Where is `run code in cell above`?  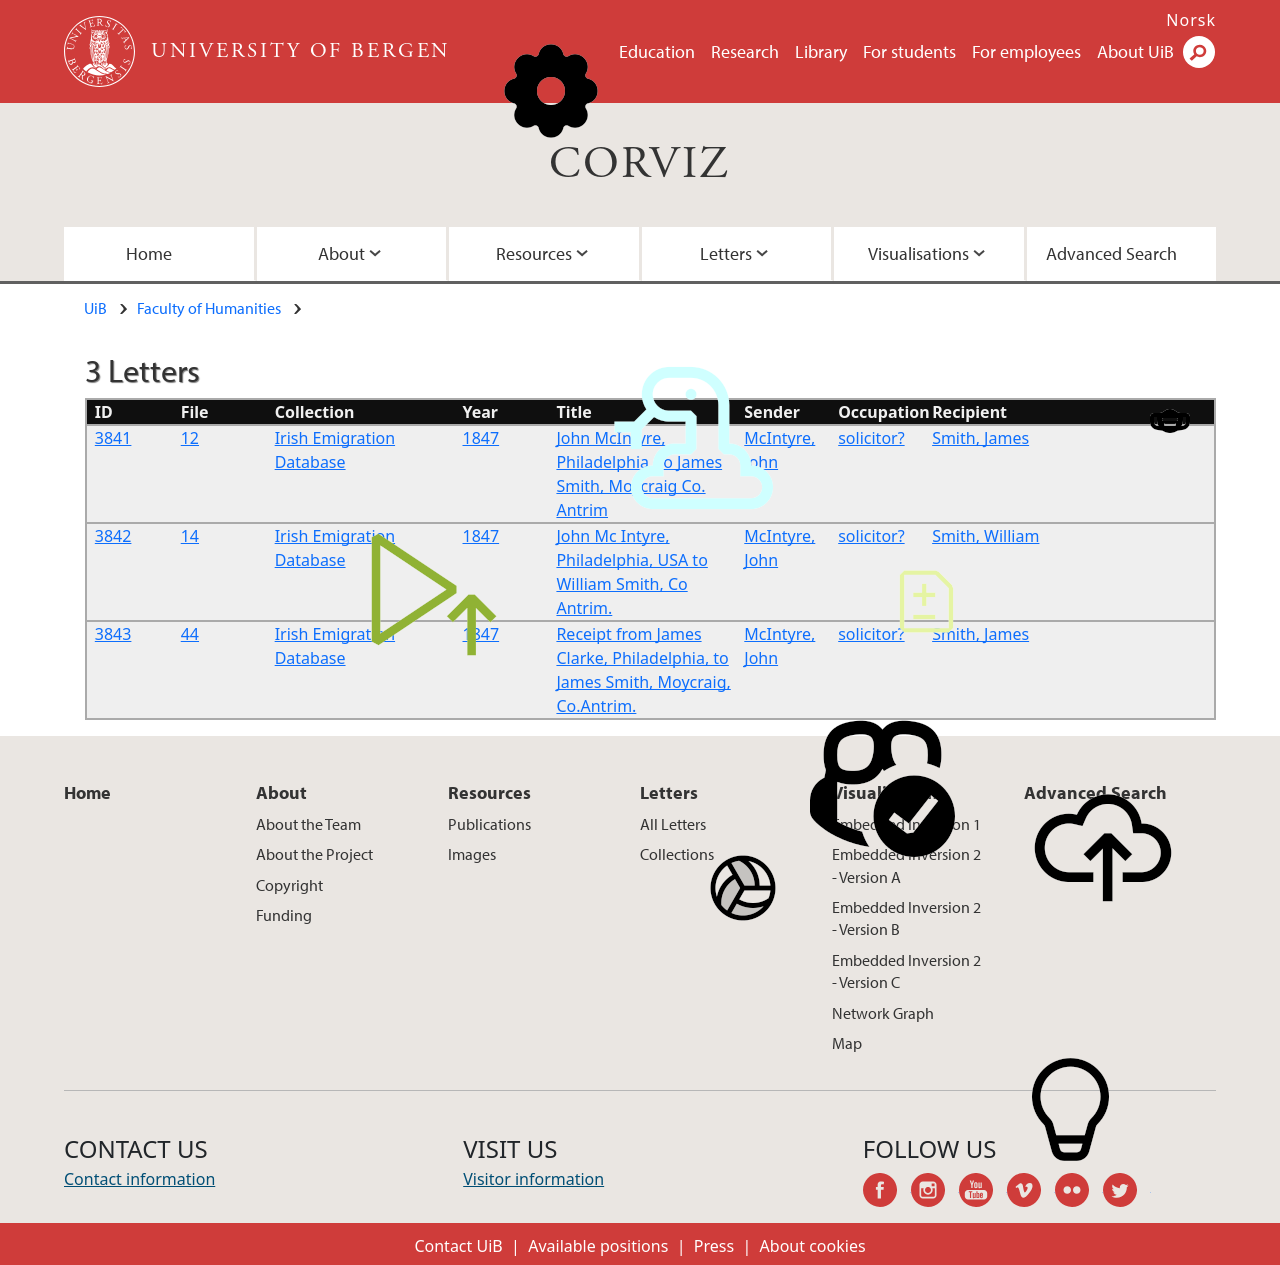
run code in cell above is located at coordinates (432, 594).